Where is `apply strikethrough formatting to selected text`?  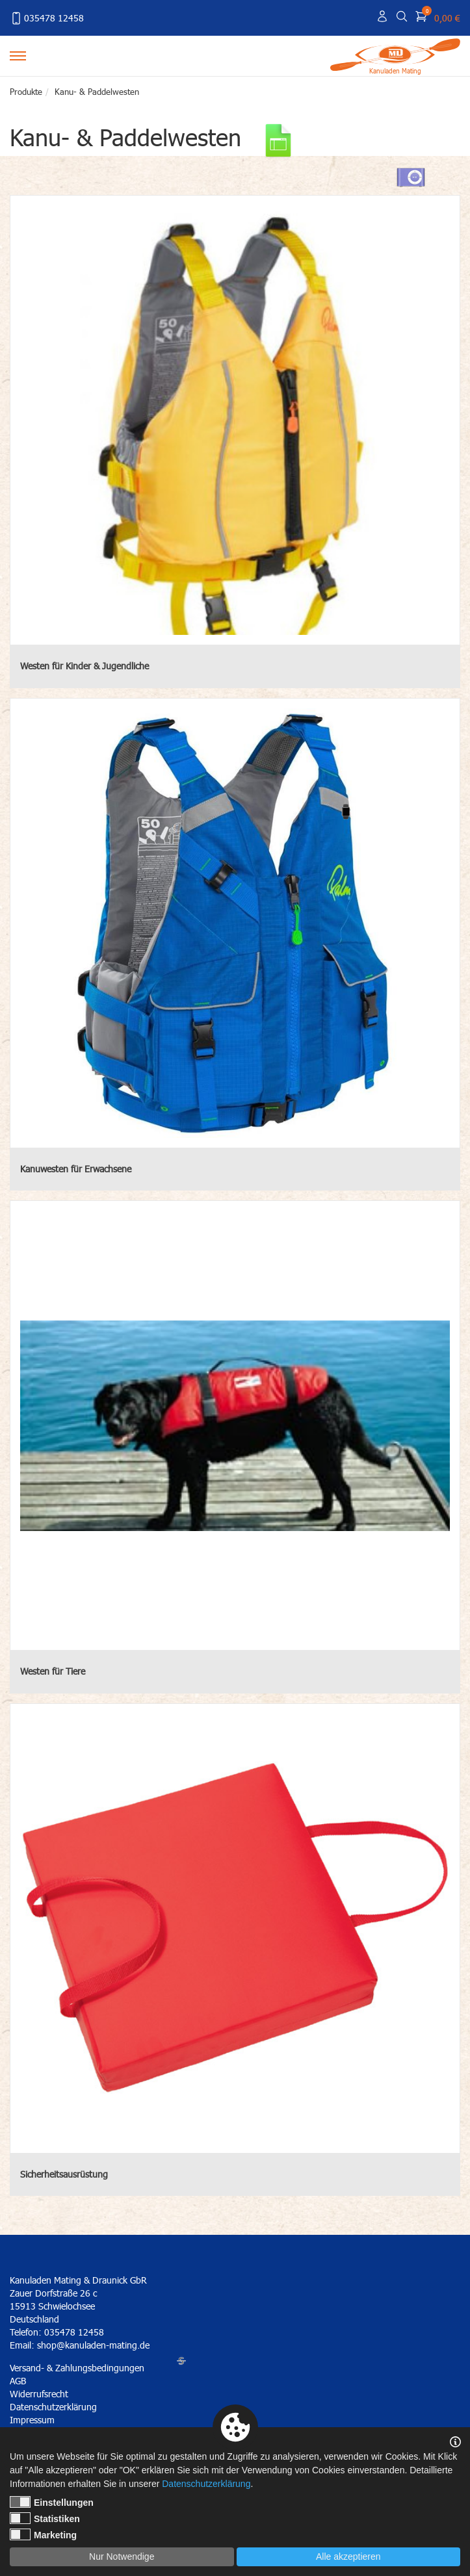 apply strikethrough formatting to selected text is located at coordinates (181, 2361).